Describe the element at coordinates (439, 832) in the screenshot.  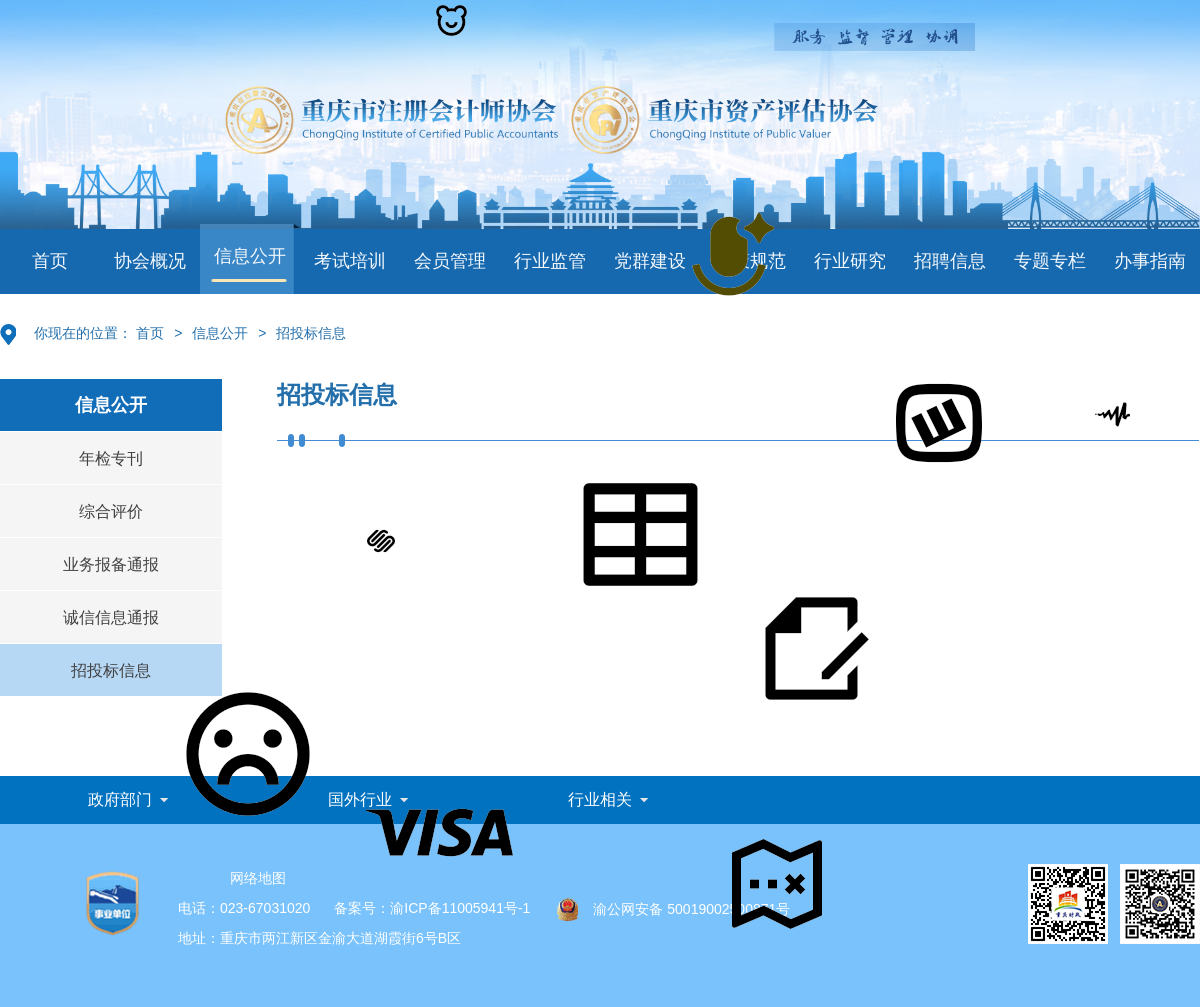
I see `pay with visa card` at that location.